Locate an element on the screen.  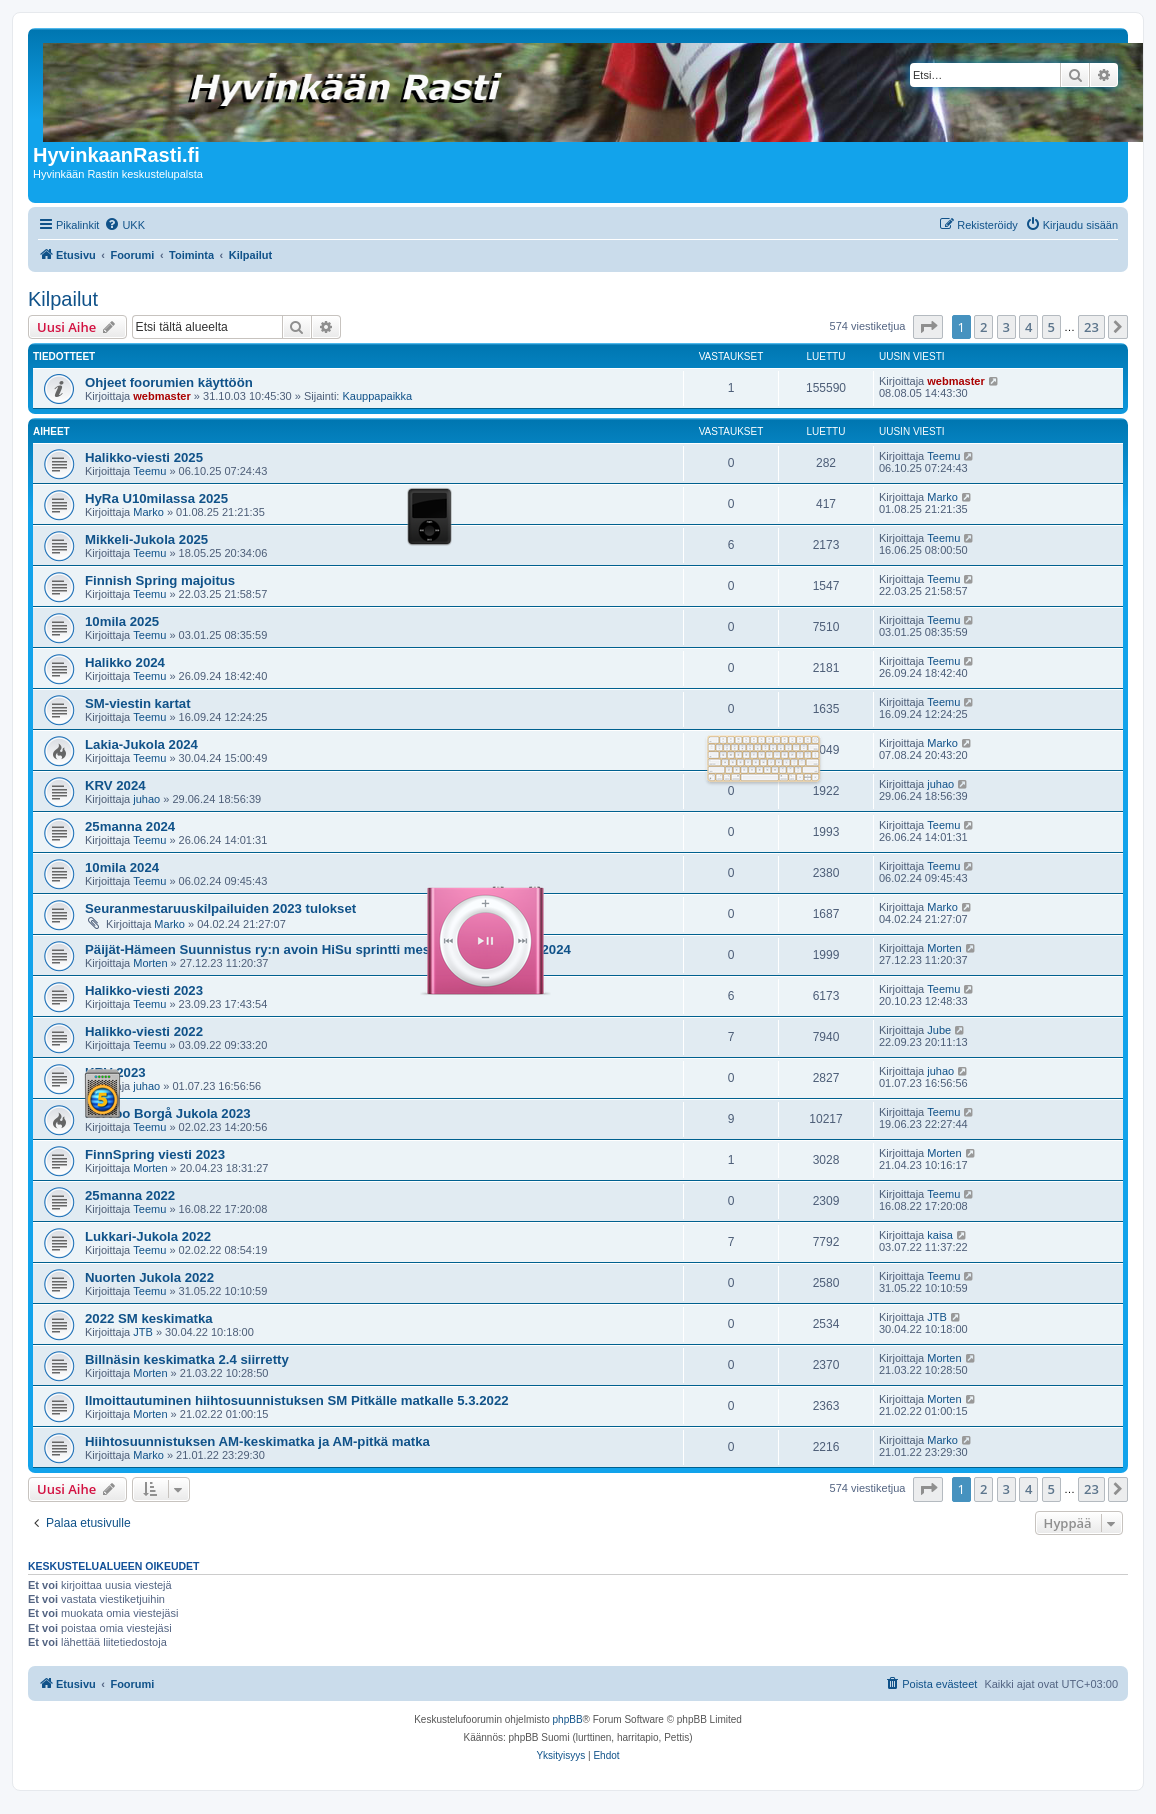
iPod nano device connected is located at coordinates (429, 503).